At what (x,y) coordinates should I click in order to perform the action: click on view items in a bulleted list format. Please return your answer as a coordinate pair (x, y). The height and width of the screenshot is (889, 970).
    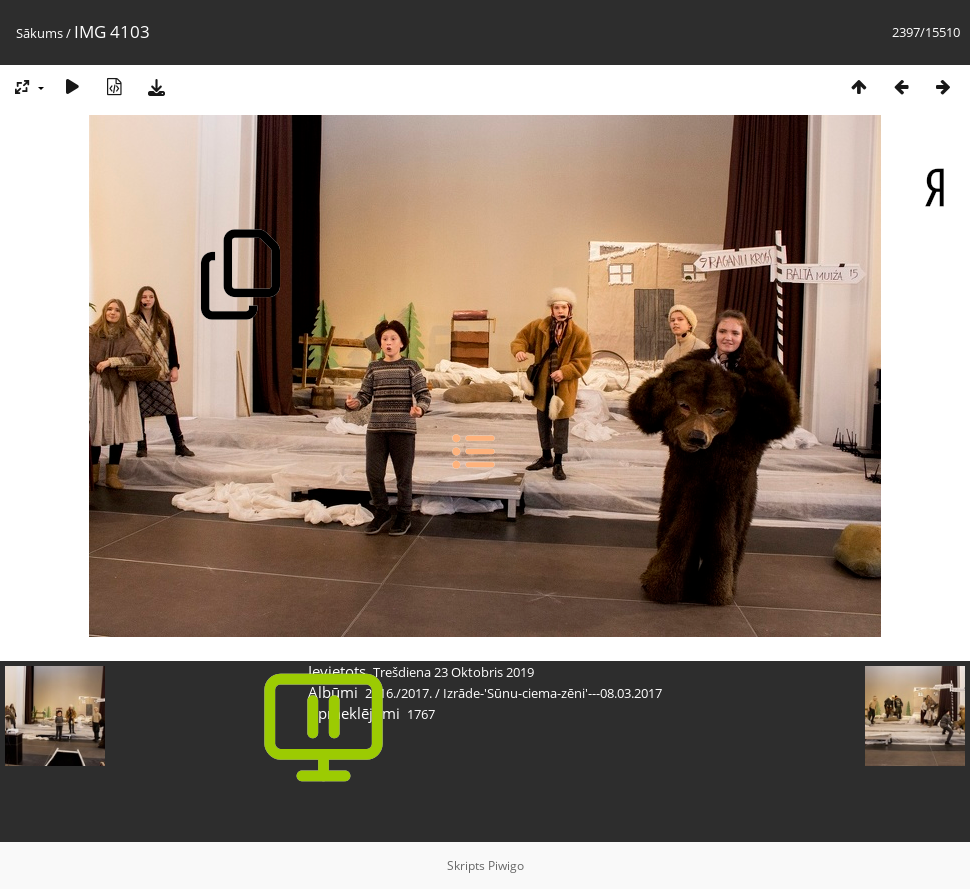
    Looking at the image, I should click on (473, 451).